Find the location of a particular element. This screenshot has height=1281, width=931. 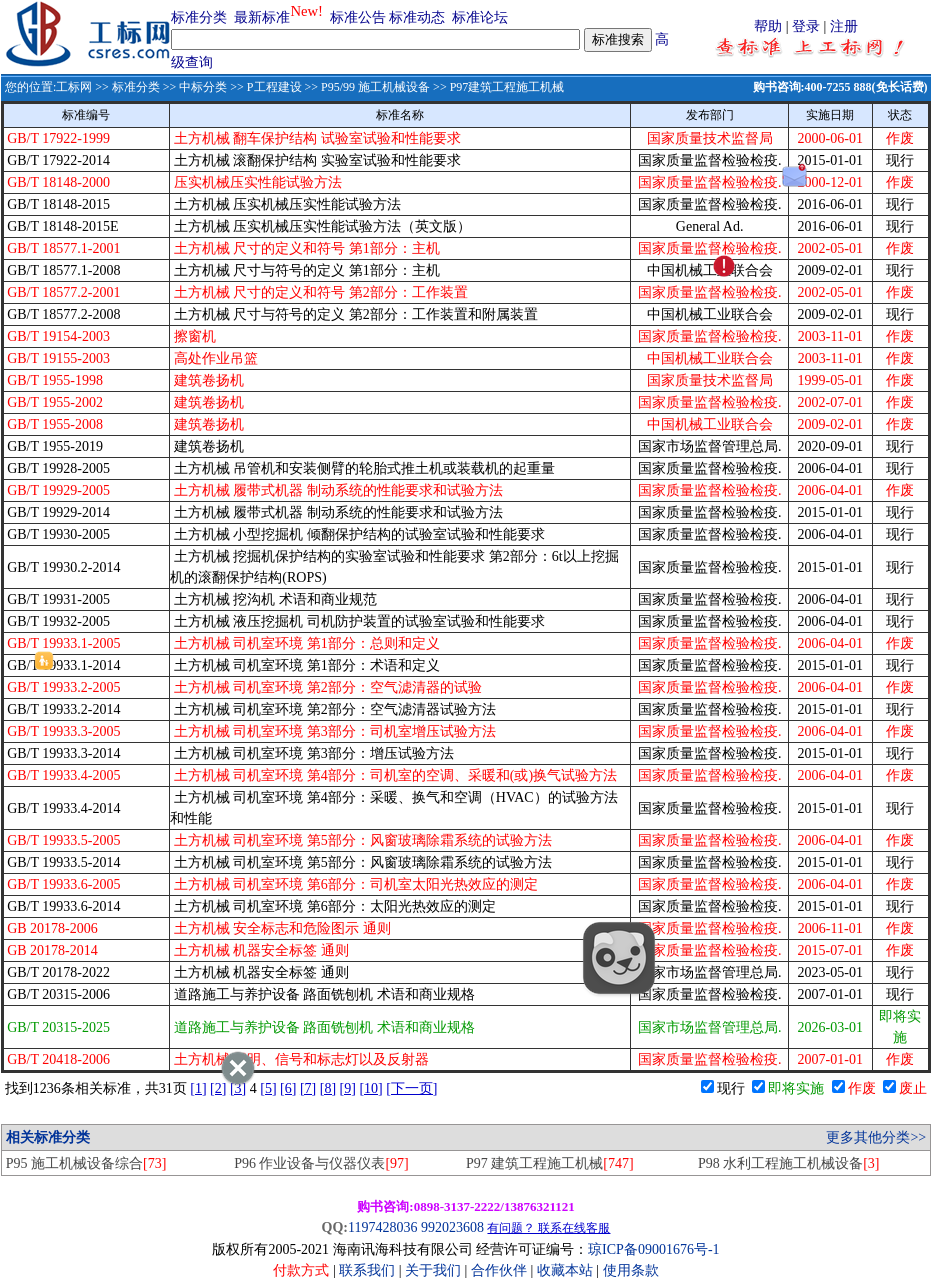

access parental controls settings is located at coordinates (44, 661).